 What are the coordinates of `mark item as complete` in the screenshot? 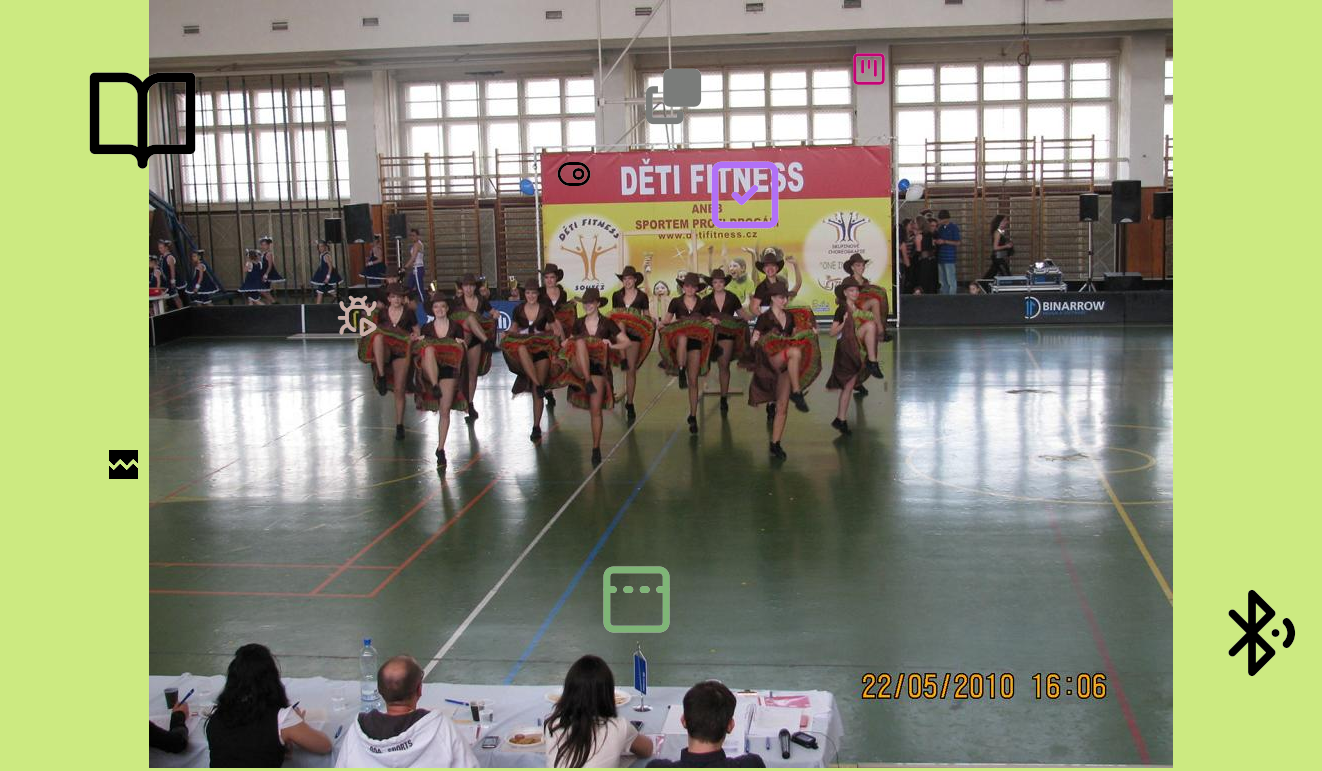 It's located at (745, 195).